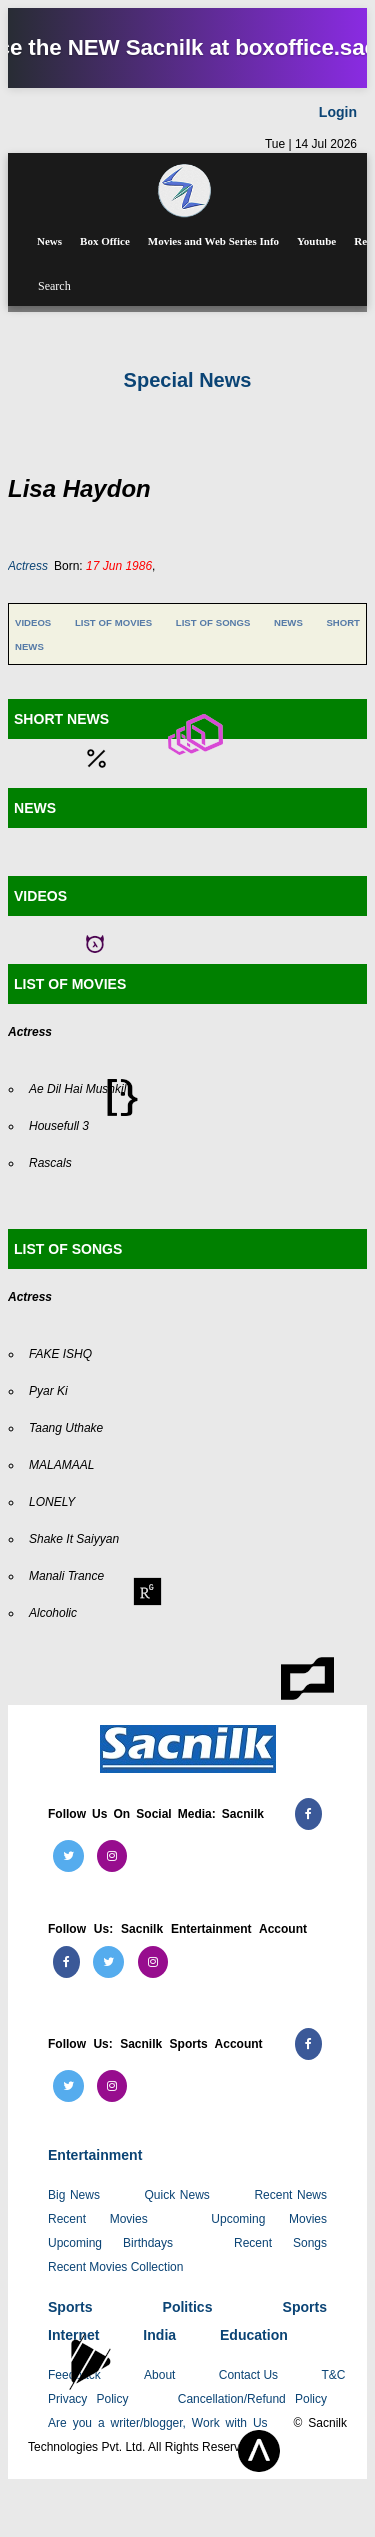 This screenshot has width=375, height=2537. I want to click on visit ResearchGate profile or page, so click(147, 1591).